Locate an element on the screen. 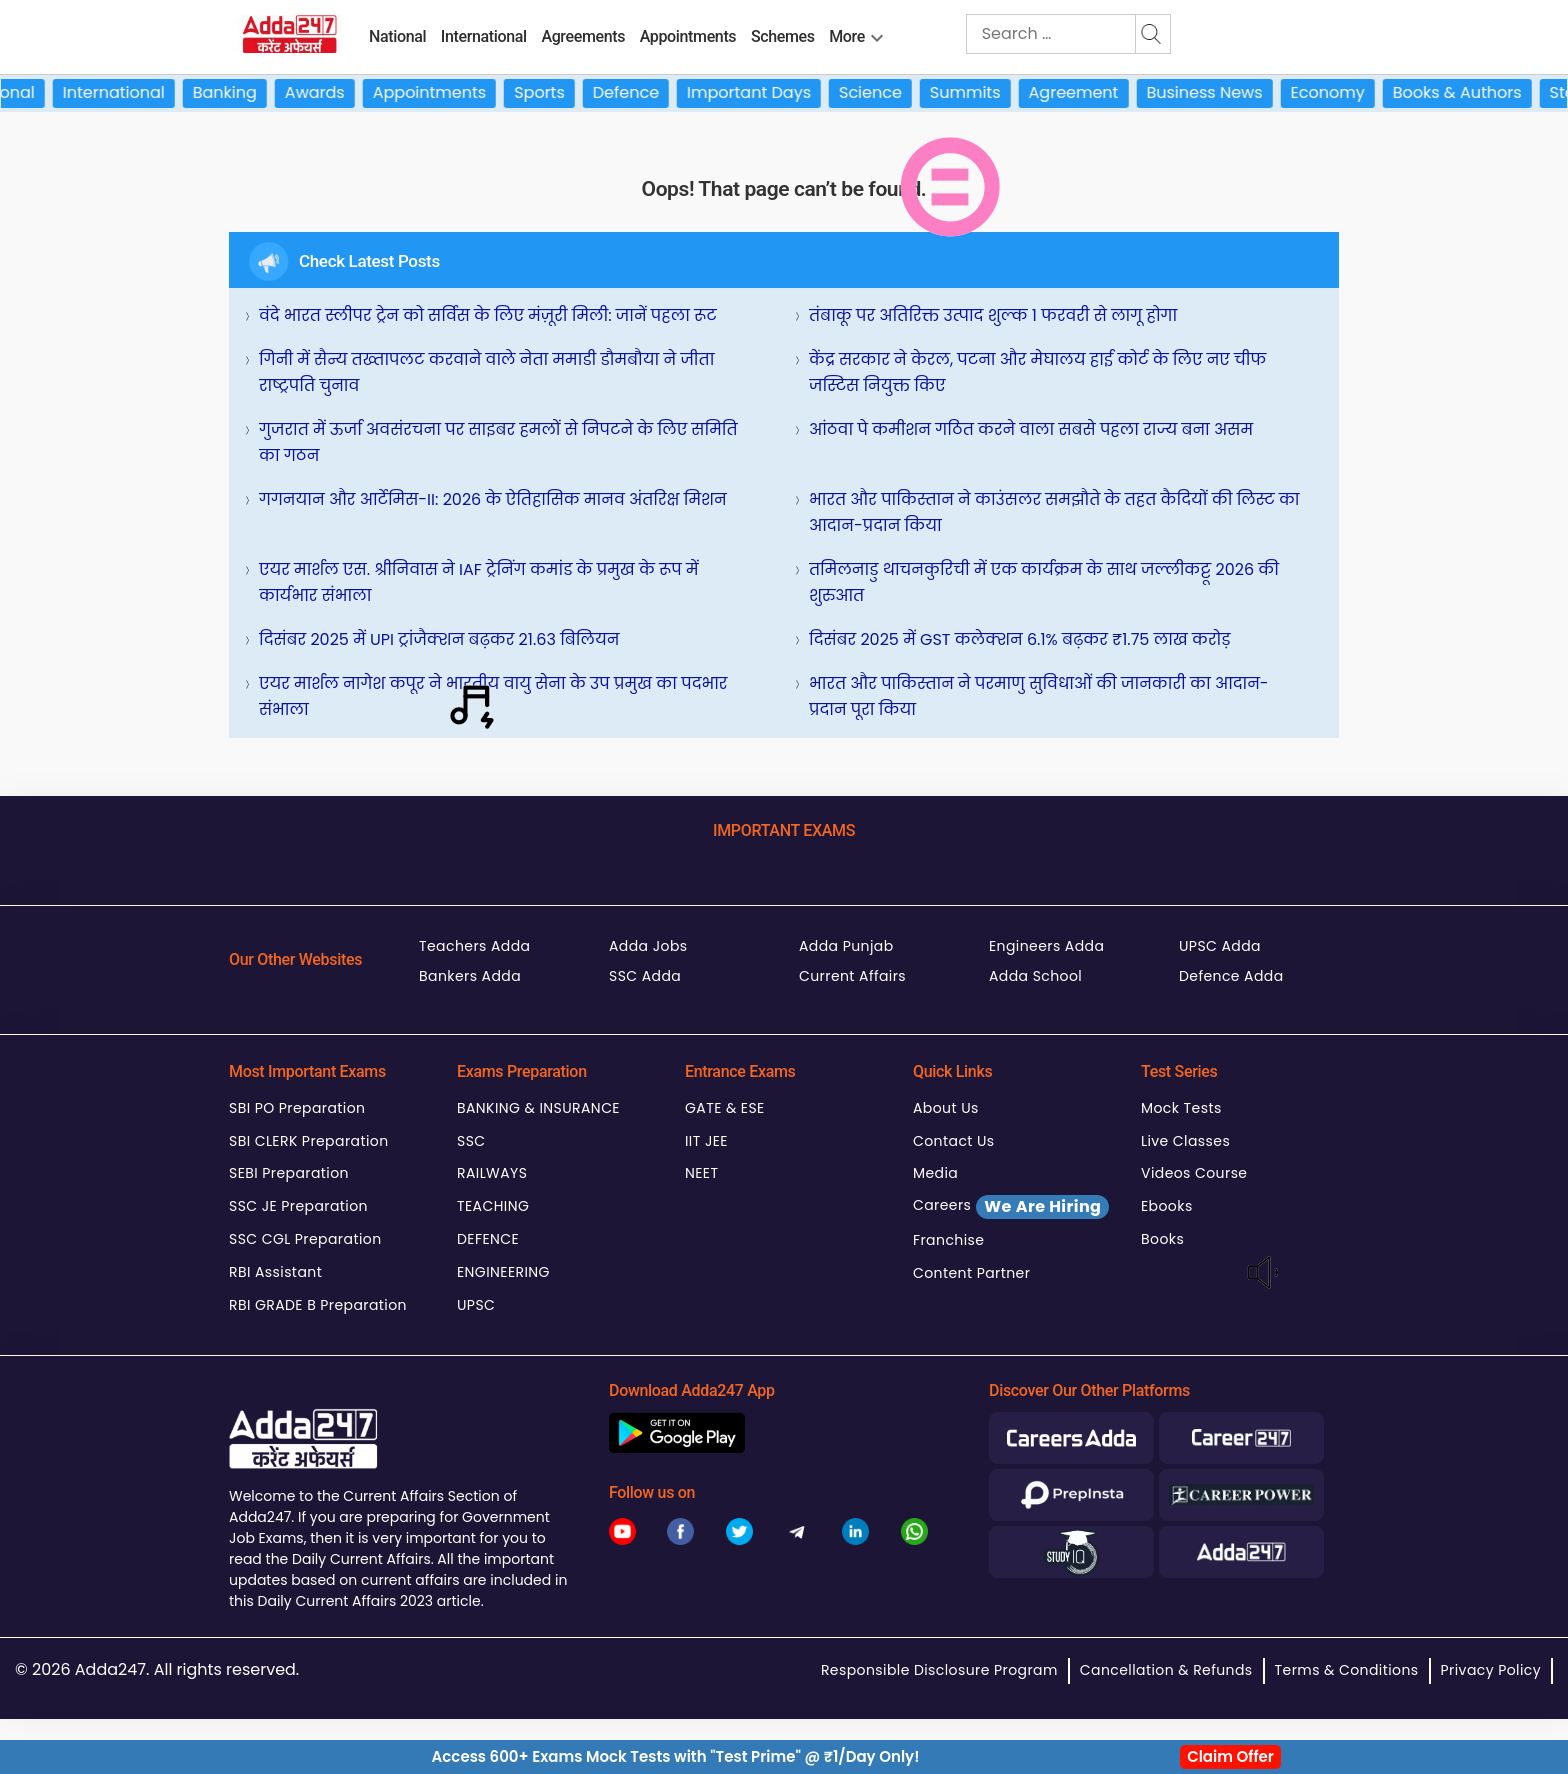  quick download or flash access to music is located at coordinates (472, 705).